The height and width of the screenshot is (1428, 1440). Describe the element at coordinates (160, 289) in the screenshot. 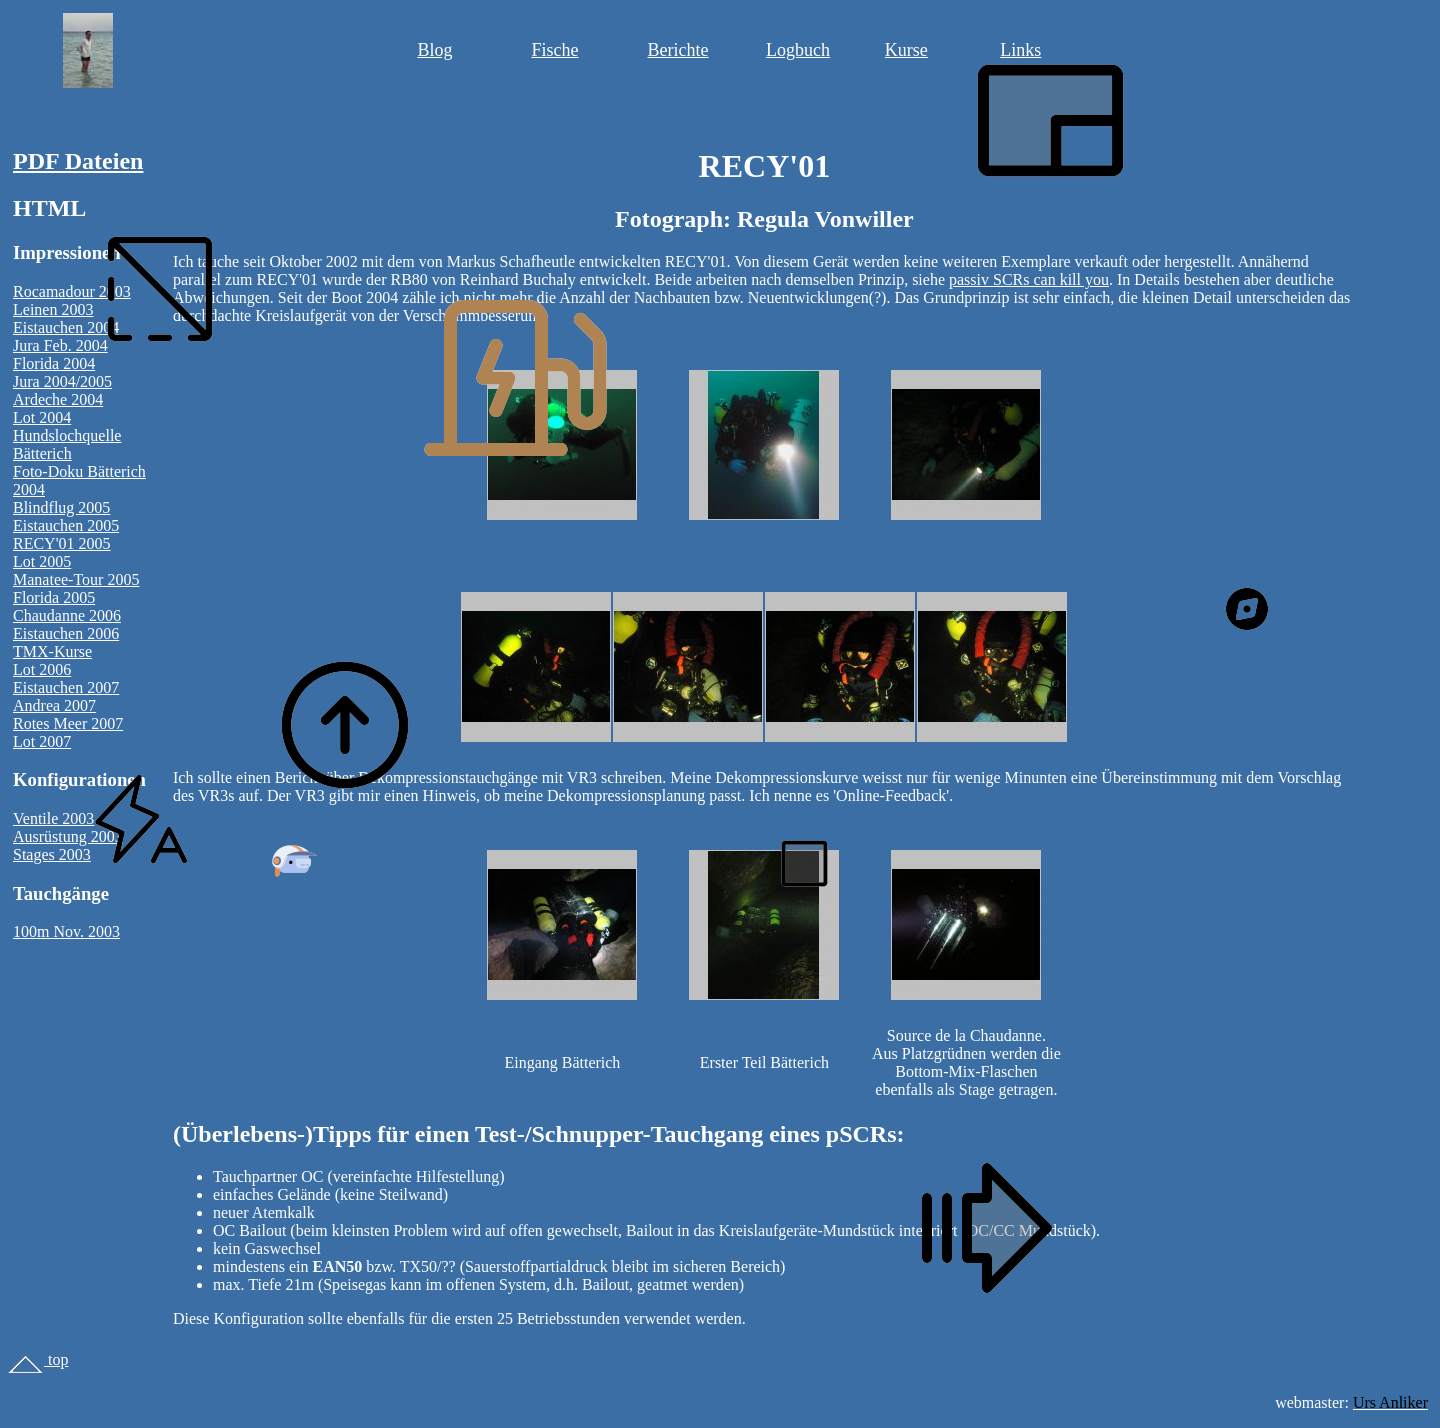

I see `invert current selection` at that location.